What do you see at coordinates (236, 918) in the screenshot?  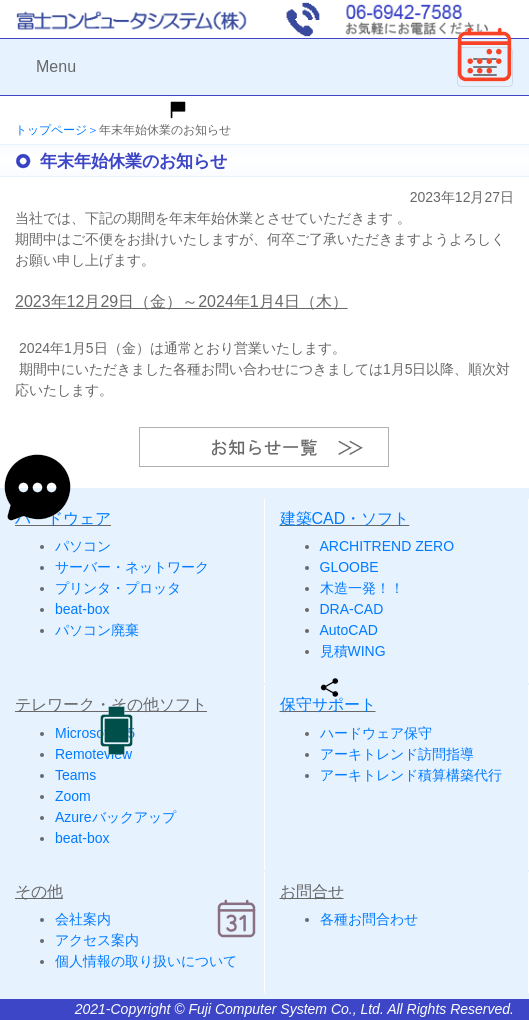 I see `view or select a specific date` at bounding box center [236, 918].